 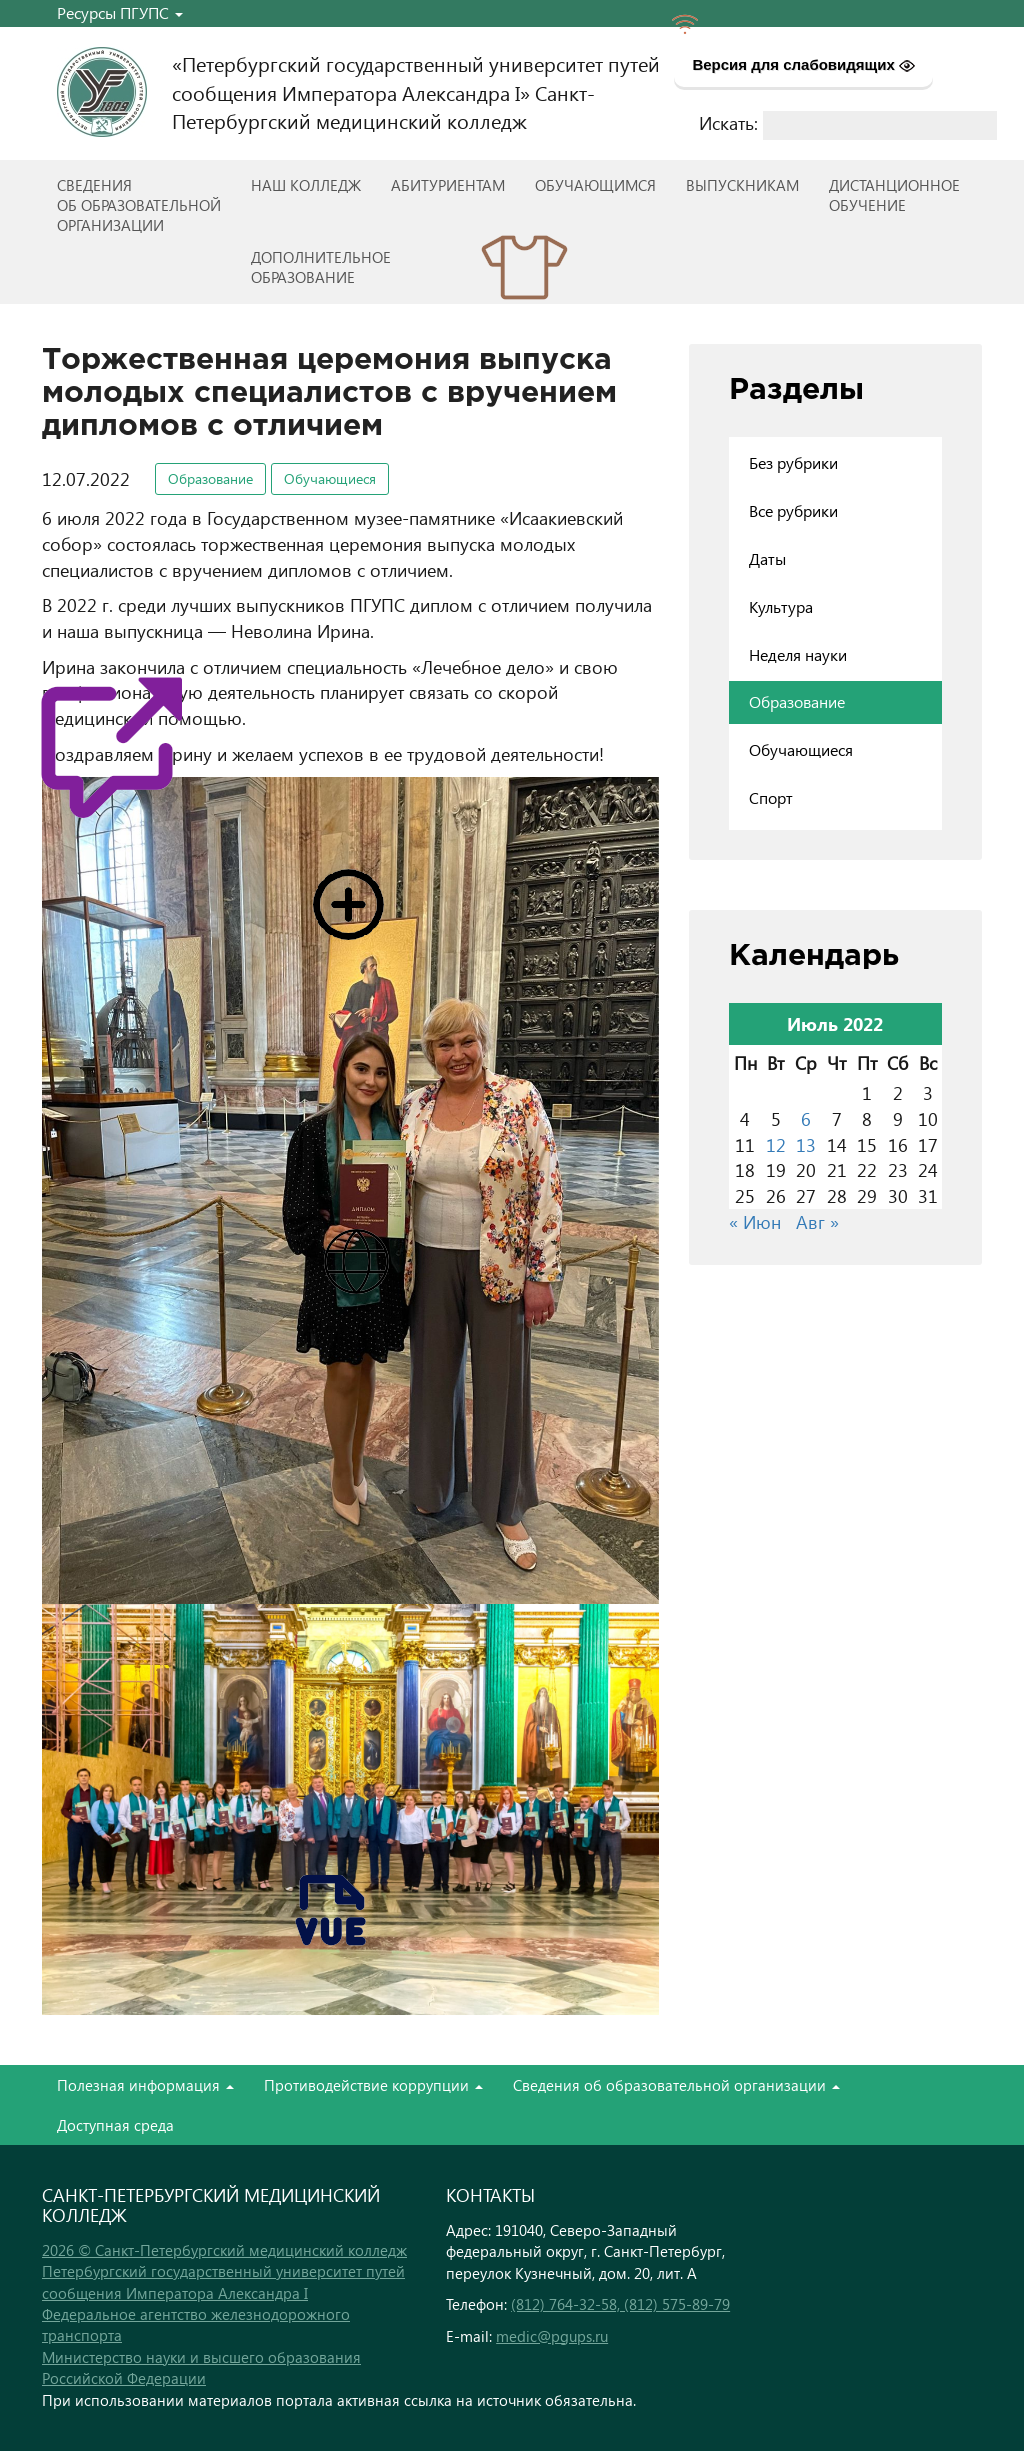 I want to click on add a new item or entry, so click(x=348, y=904).